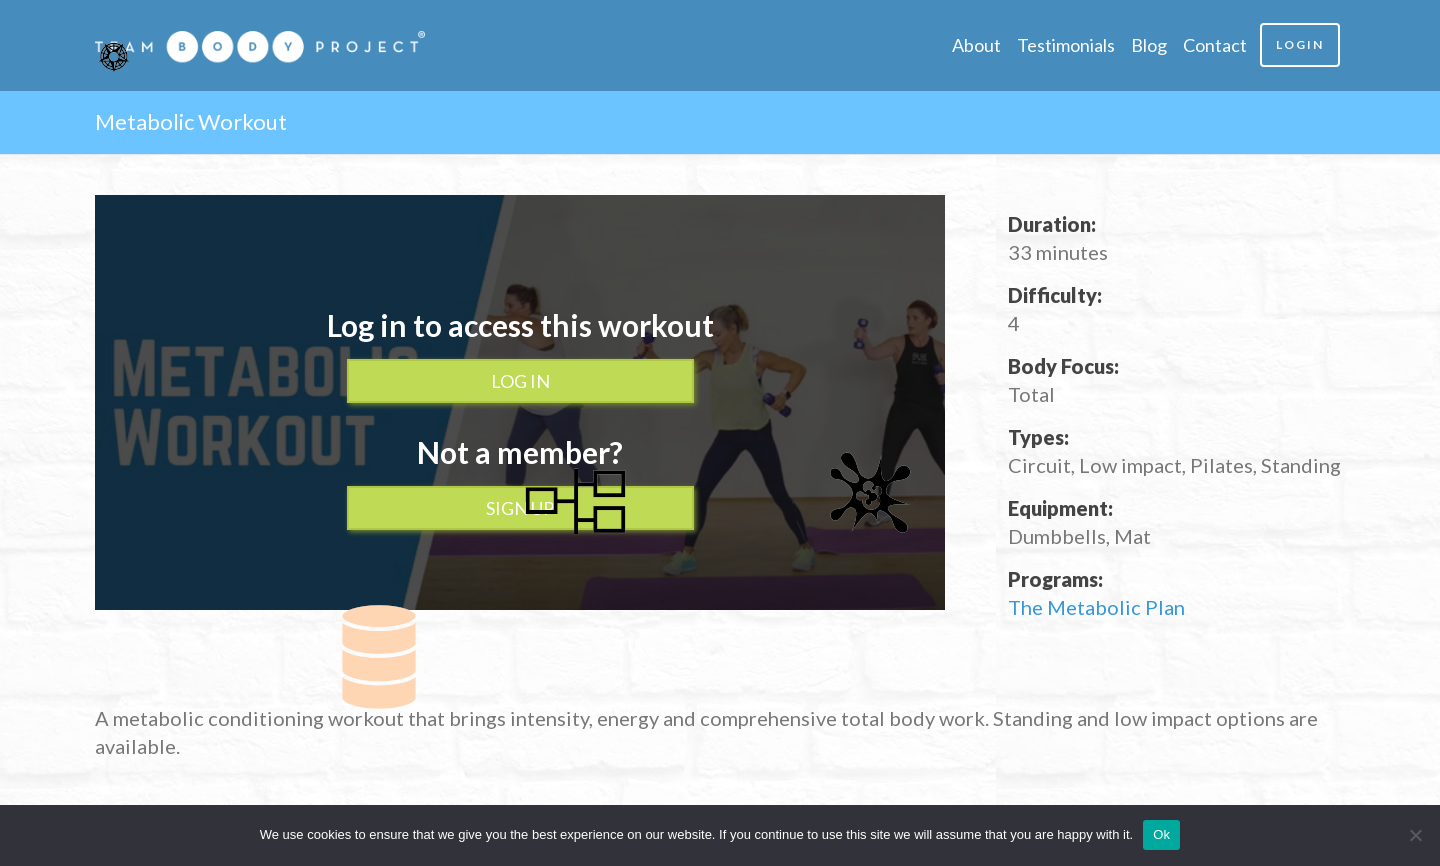  Describe the element at coordinates (379, 657) in the screenshot. I see `access database storage` at that location.